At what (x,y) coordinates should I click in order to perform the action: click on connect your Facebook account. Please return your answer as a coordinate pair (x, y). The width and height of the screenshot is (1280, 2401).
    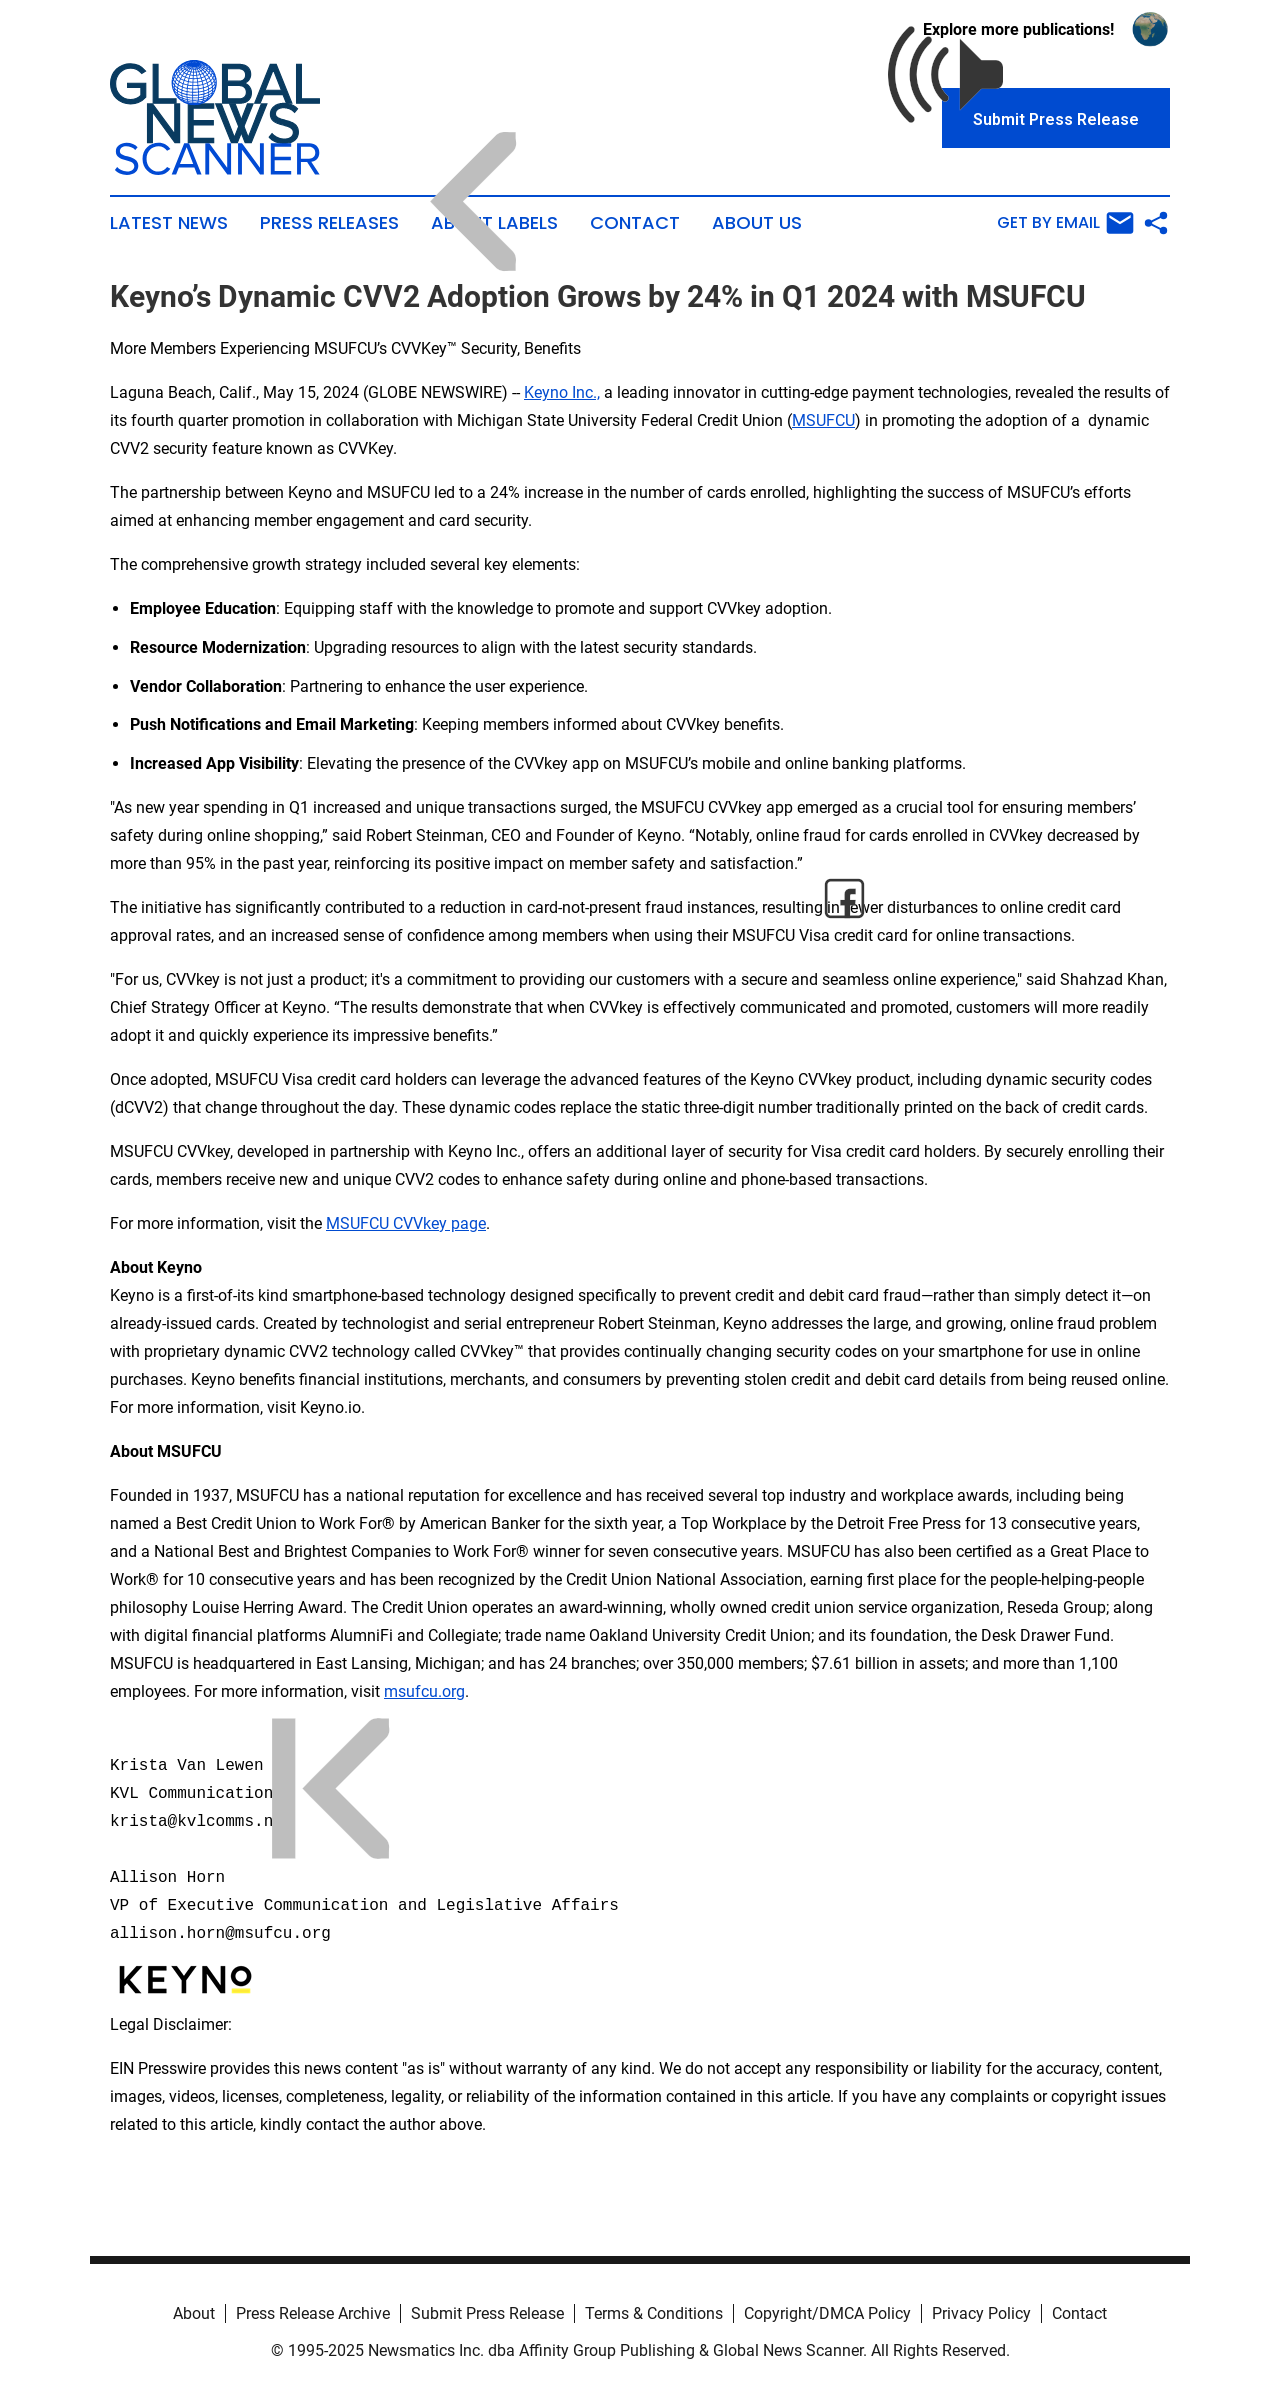
    Looking at the image, I should click on (844, 898).